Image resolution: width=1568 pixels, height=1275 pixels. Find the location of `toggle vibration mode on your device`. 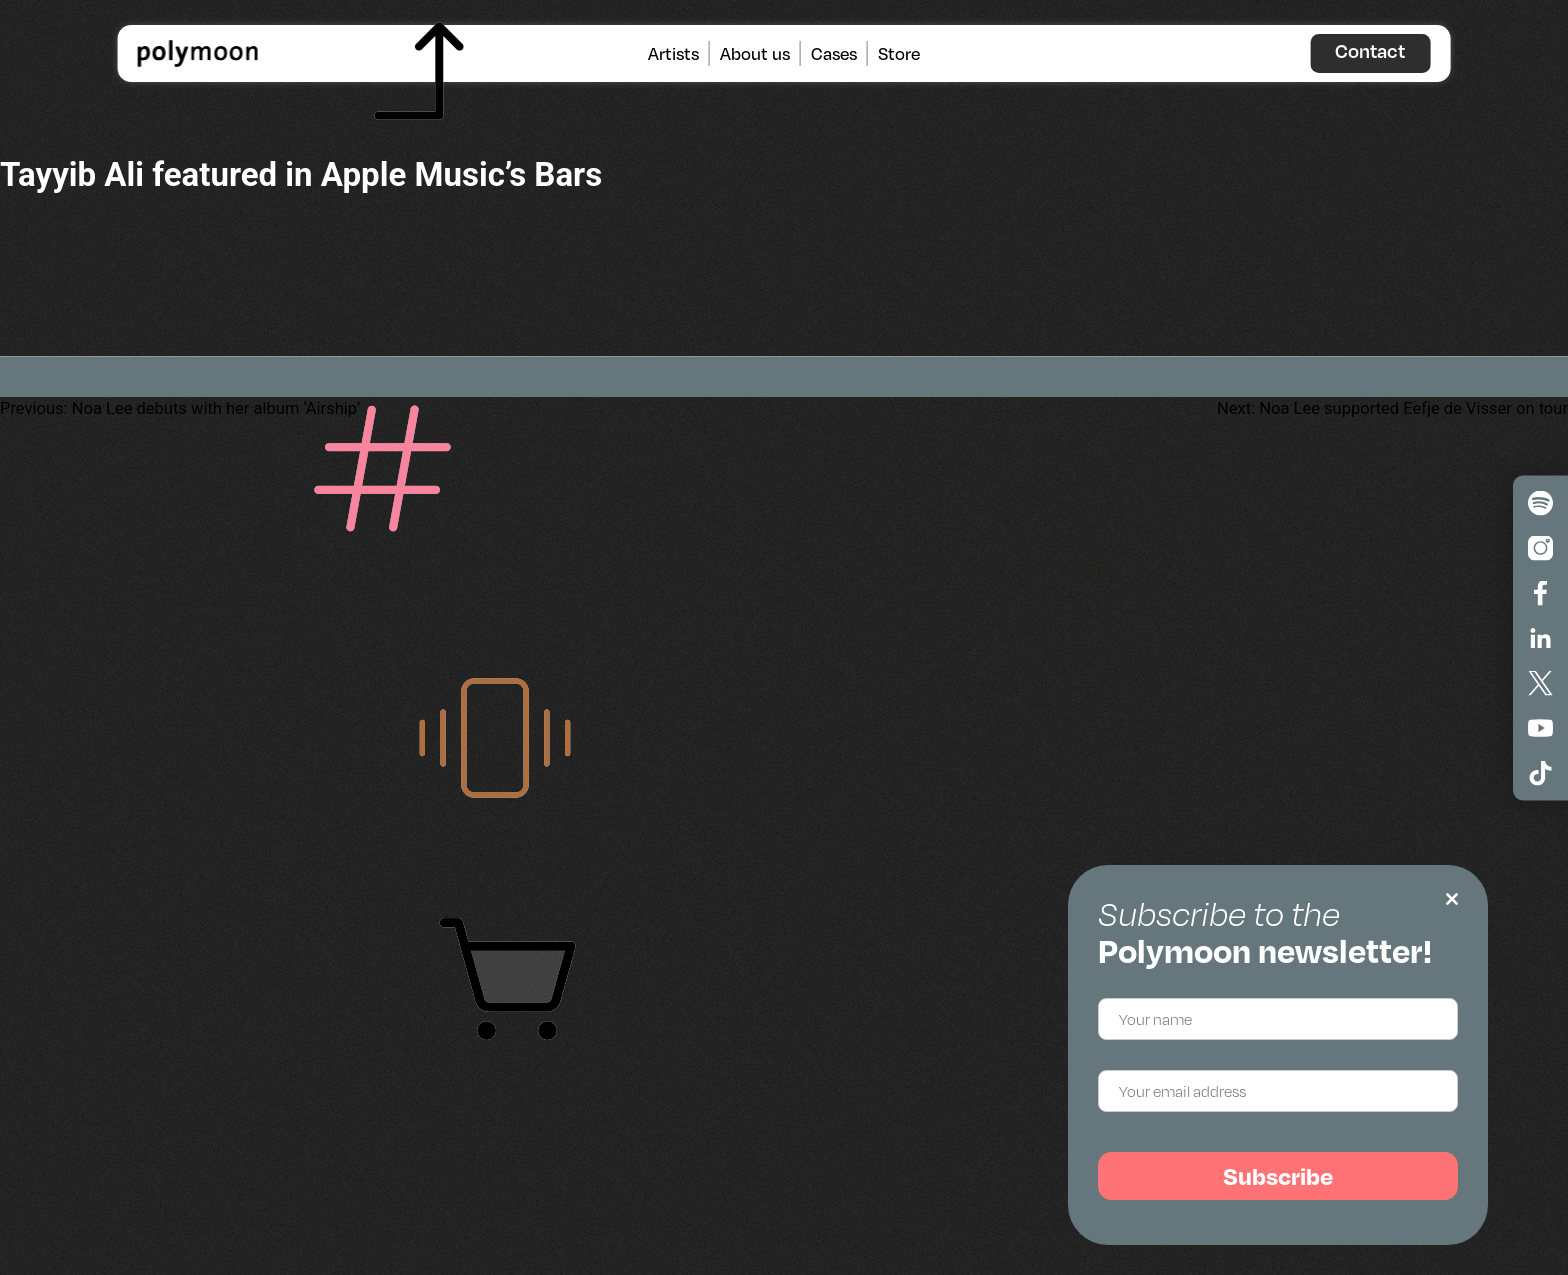

toggle vibration mode on your device is located at coordinates (495, 738).